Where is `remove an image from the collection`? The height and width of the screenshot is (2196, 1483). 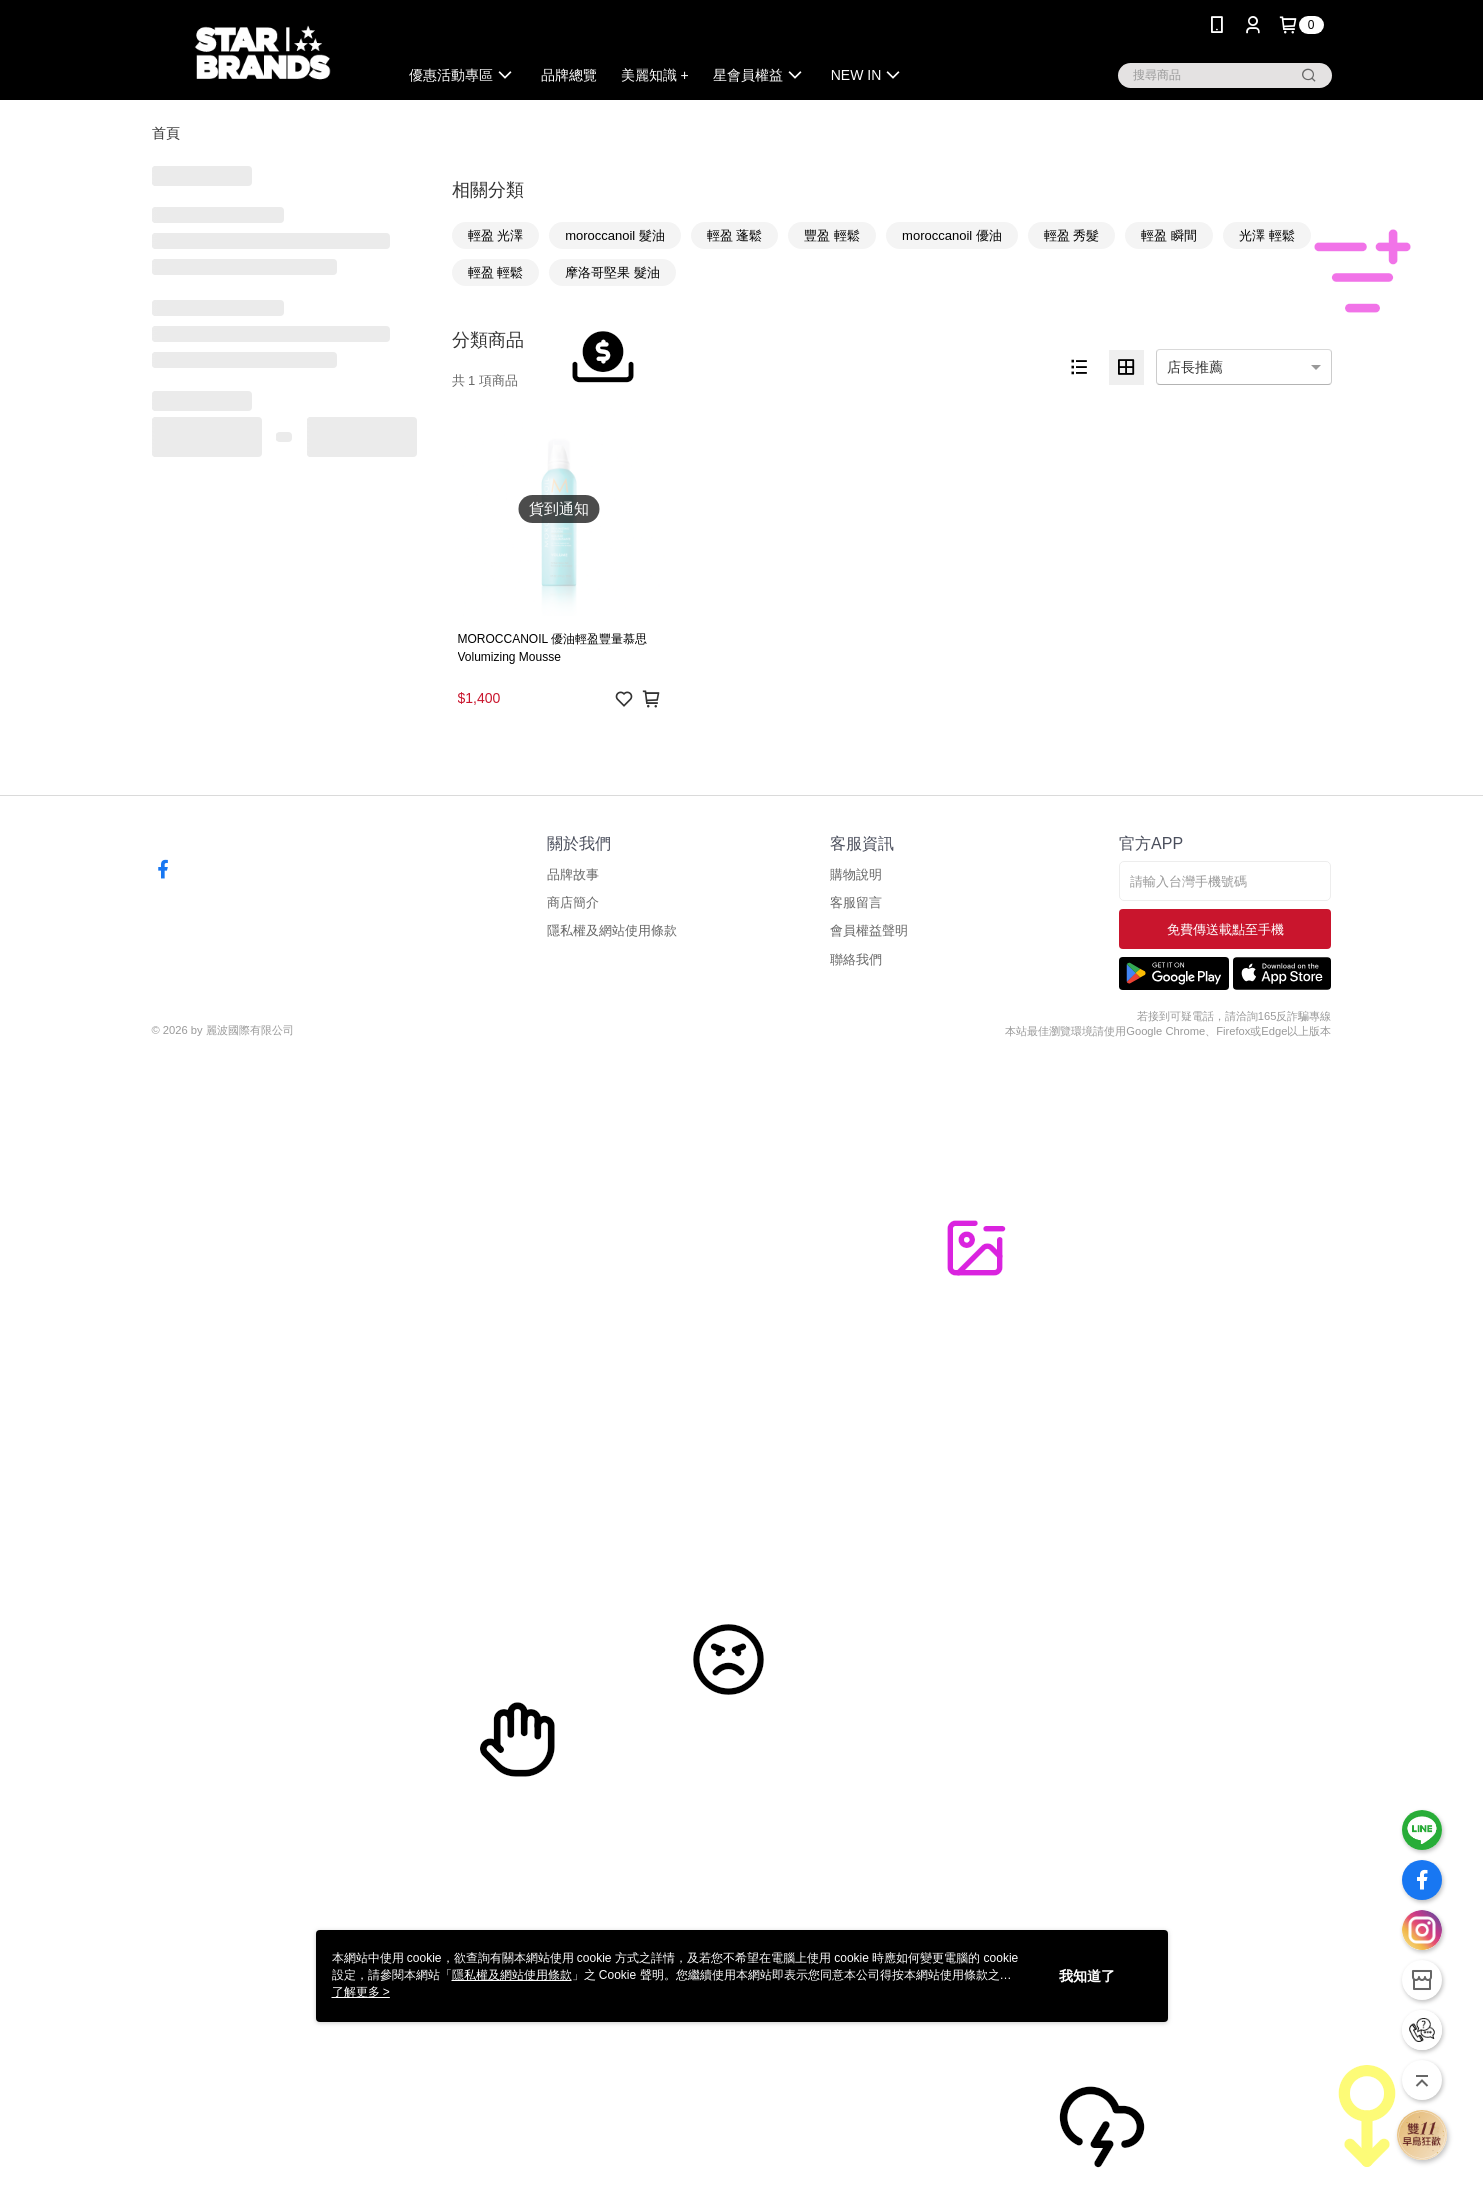 remove an image from the collection is located at coordinates (975, 1248).